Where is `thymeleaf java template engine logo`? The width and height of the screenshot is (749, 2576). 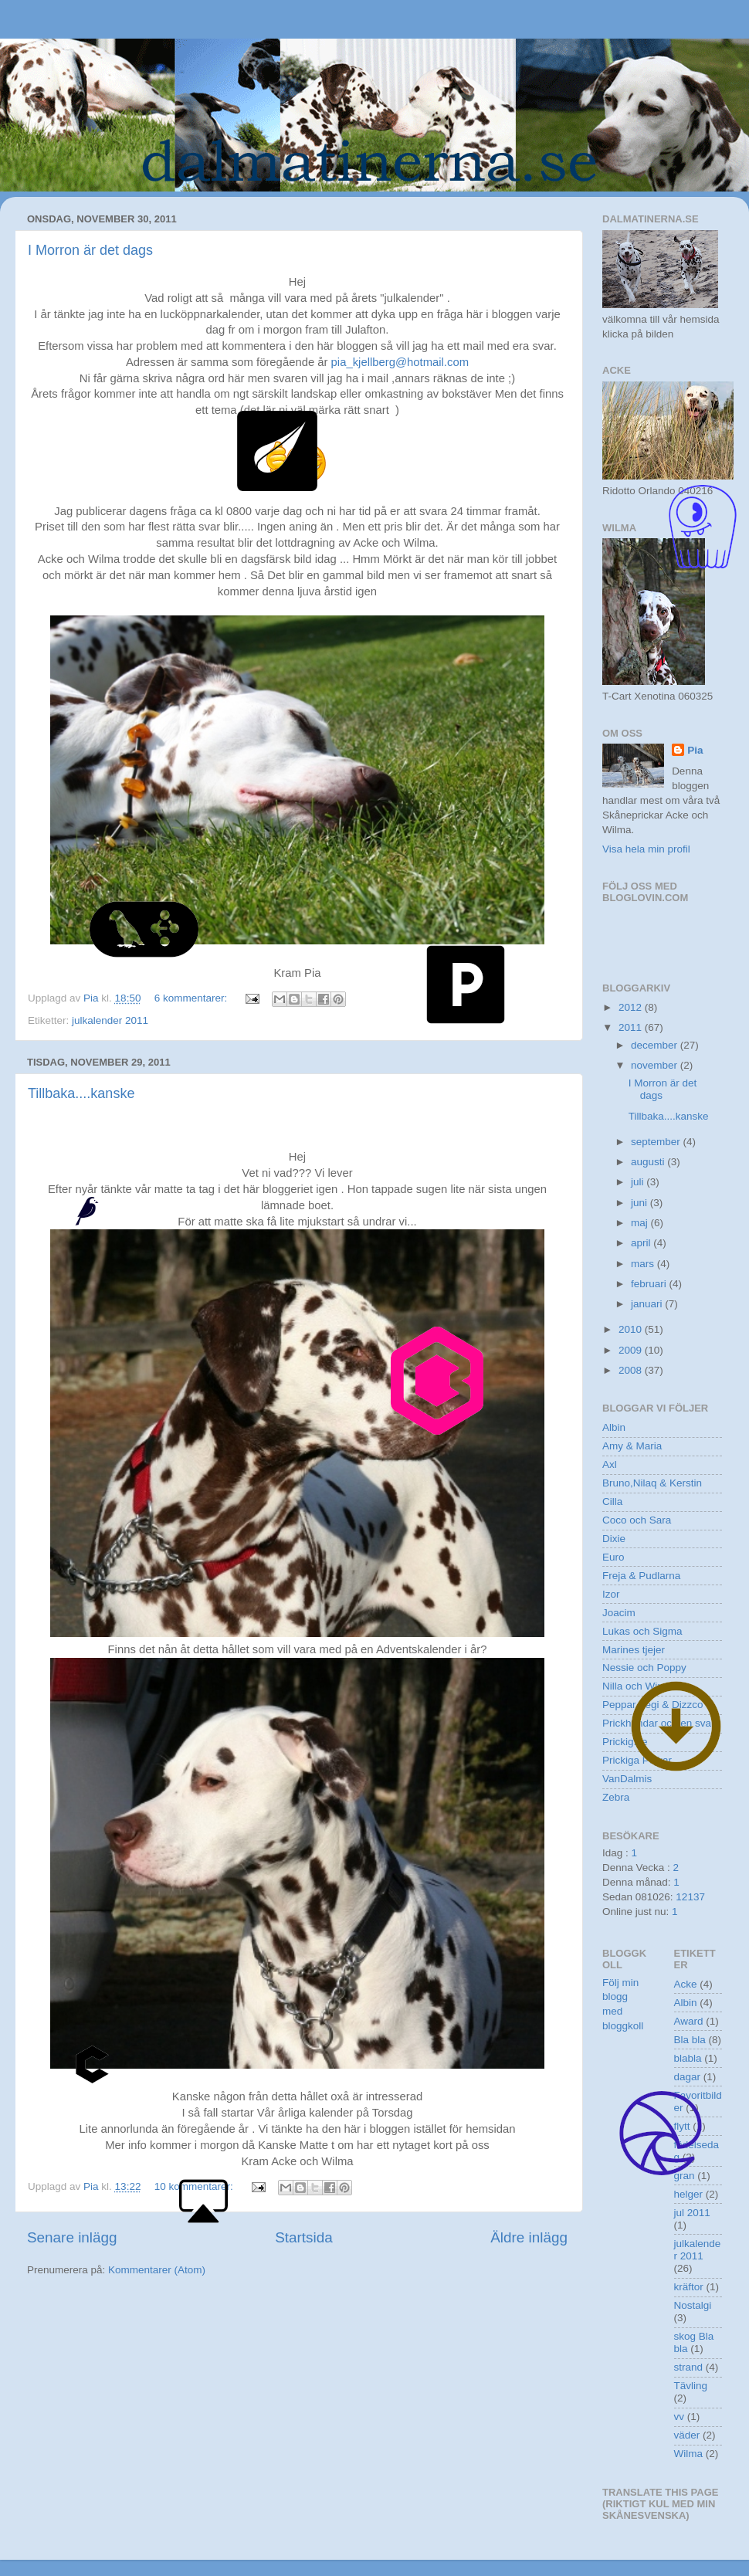 thymeleaf java template engine logo is located at coordinates (277, 451).